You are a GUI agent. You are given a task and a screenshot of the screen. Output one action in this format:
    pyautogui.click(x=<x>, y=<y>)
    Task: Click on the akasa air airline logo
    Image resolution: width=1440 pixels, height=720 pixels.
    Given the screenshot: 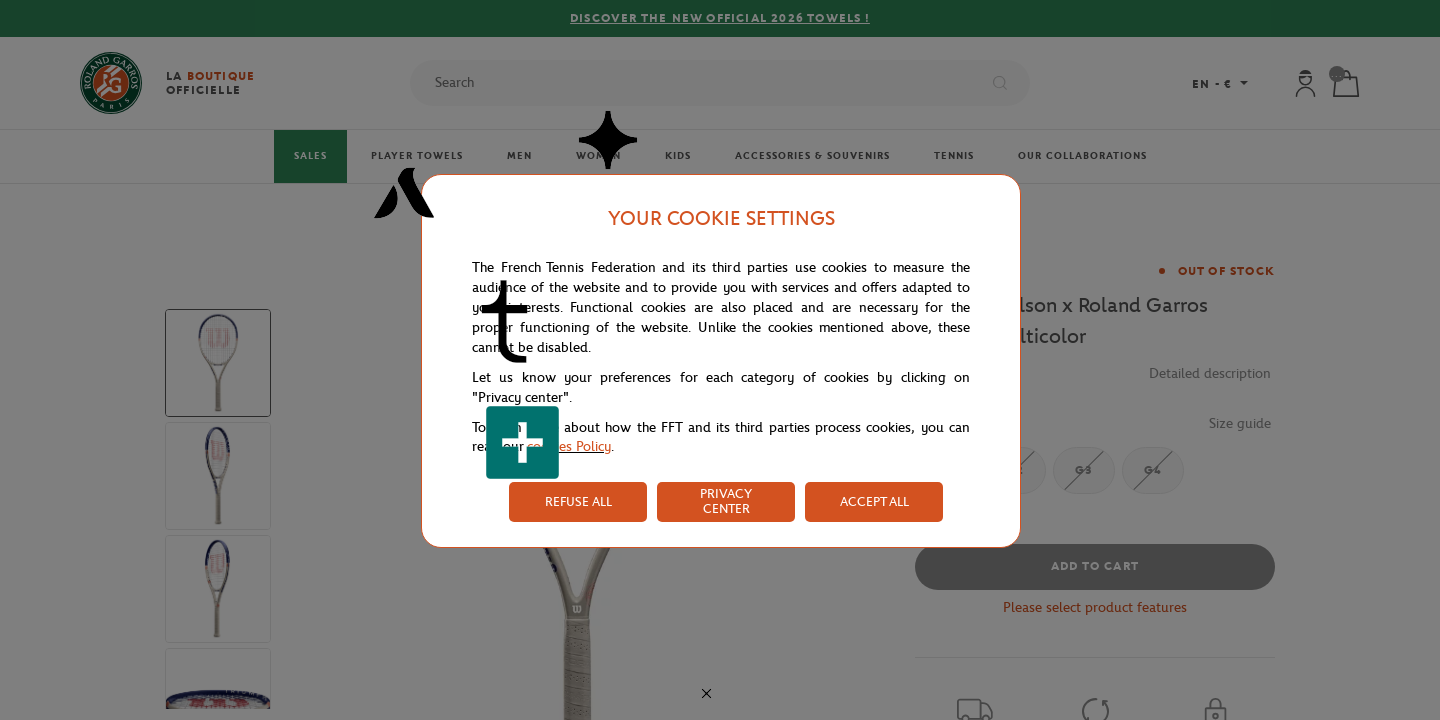 What is the action you would take?
    pyautogui.click(x=404, y=193)
    